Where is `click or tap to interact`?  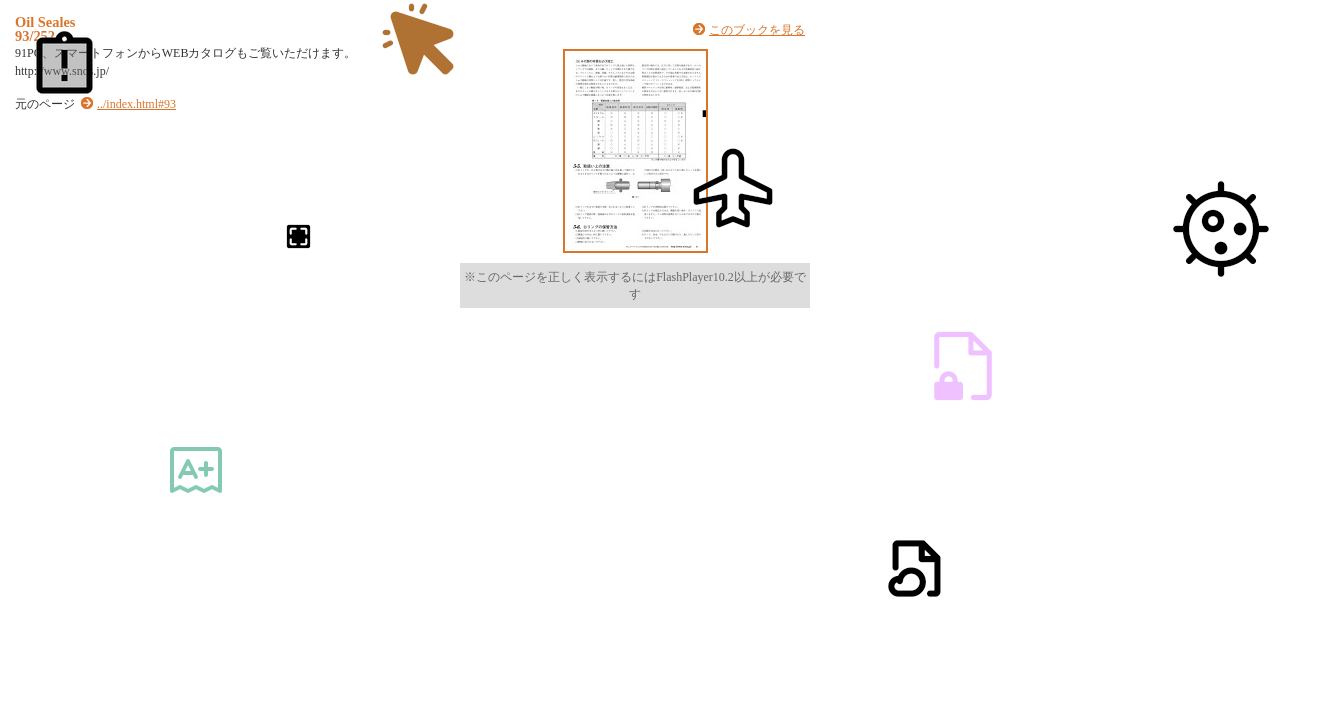
click or tap to interact is located at coordinates (422, 43).